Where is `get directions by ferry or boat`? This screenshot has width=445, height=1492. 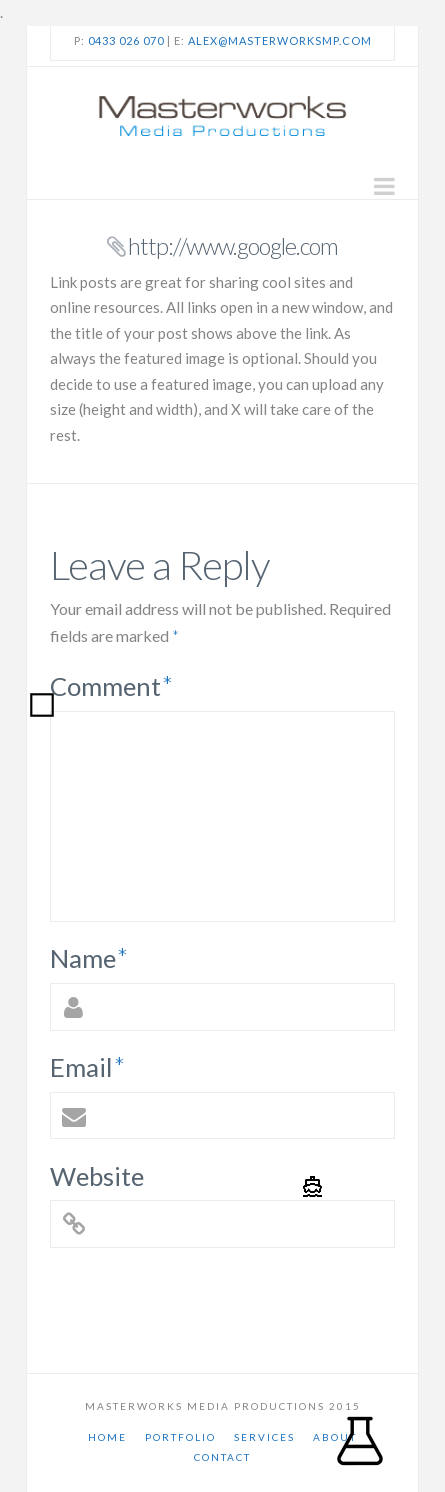 get directions by ferry or boat is located at coordinates (312, 1186).